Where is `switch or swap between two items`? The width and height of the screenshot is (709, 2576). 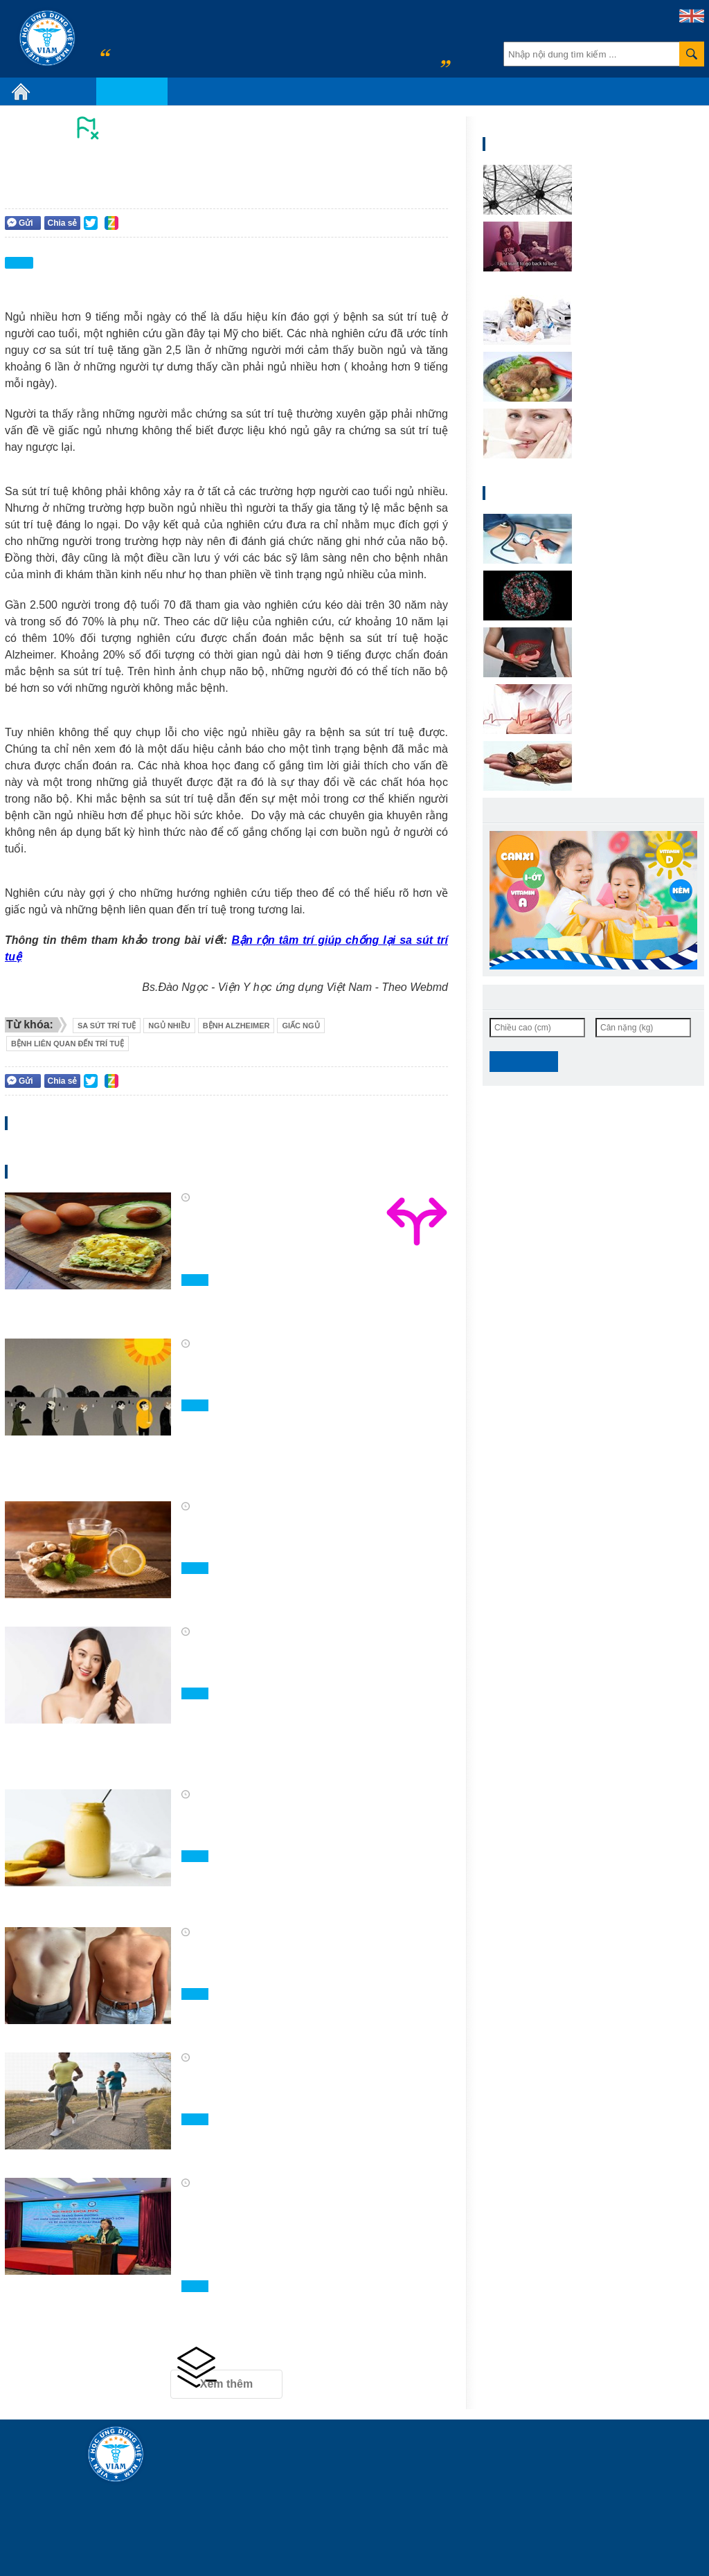
switch or swap between two items is located at coordinates (417, 1222).